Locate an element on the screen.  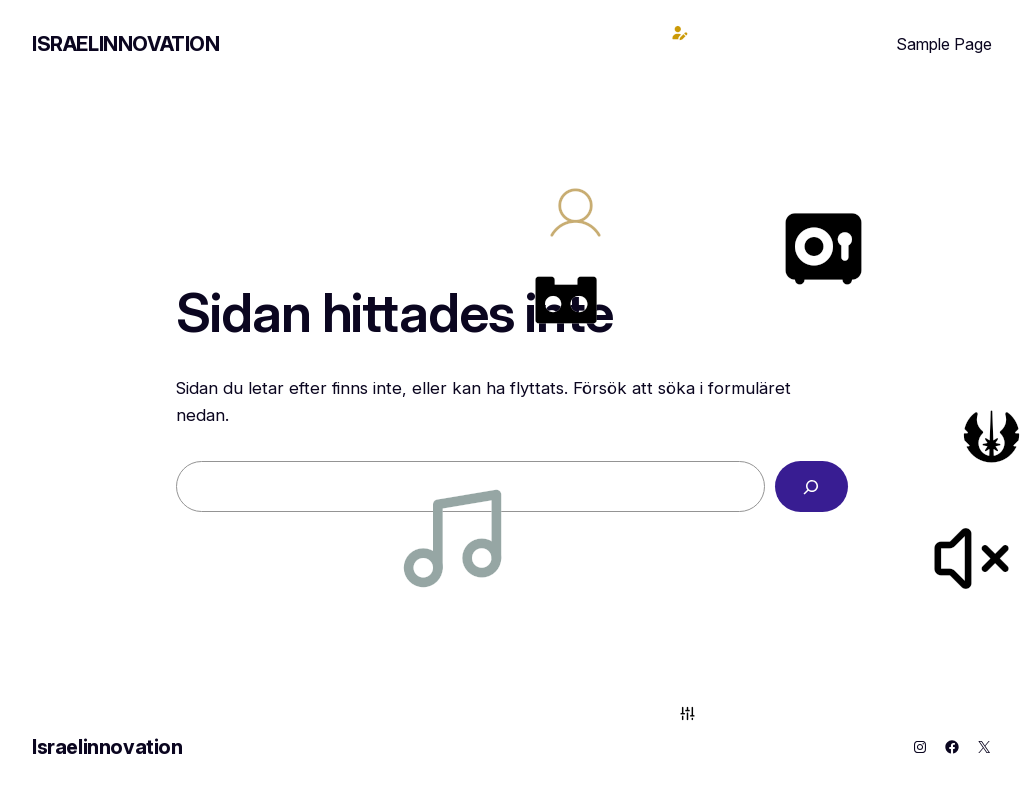
indicates Jedi Order affiliation or Star Wars themed content is located at coordinates (991, 436).